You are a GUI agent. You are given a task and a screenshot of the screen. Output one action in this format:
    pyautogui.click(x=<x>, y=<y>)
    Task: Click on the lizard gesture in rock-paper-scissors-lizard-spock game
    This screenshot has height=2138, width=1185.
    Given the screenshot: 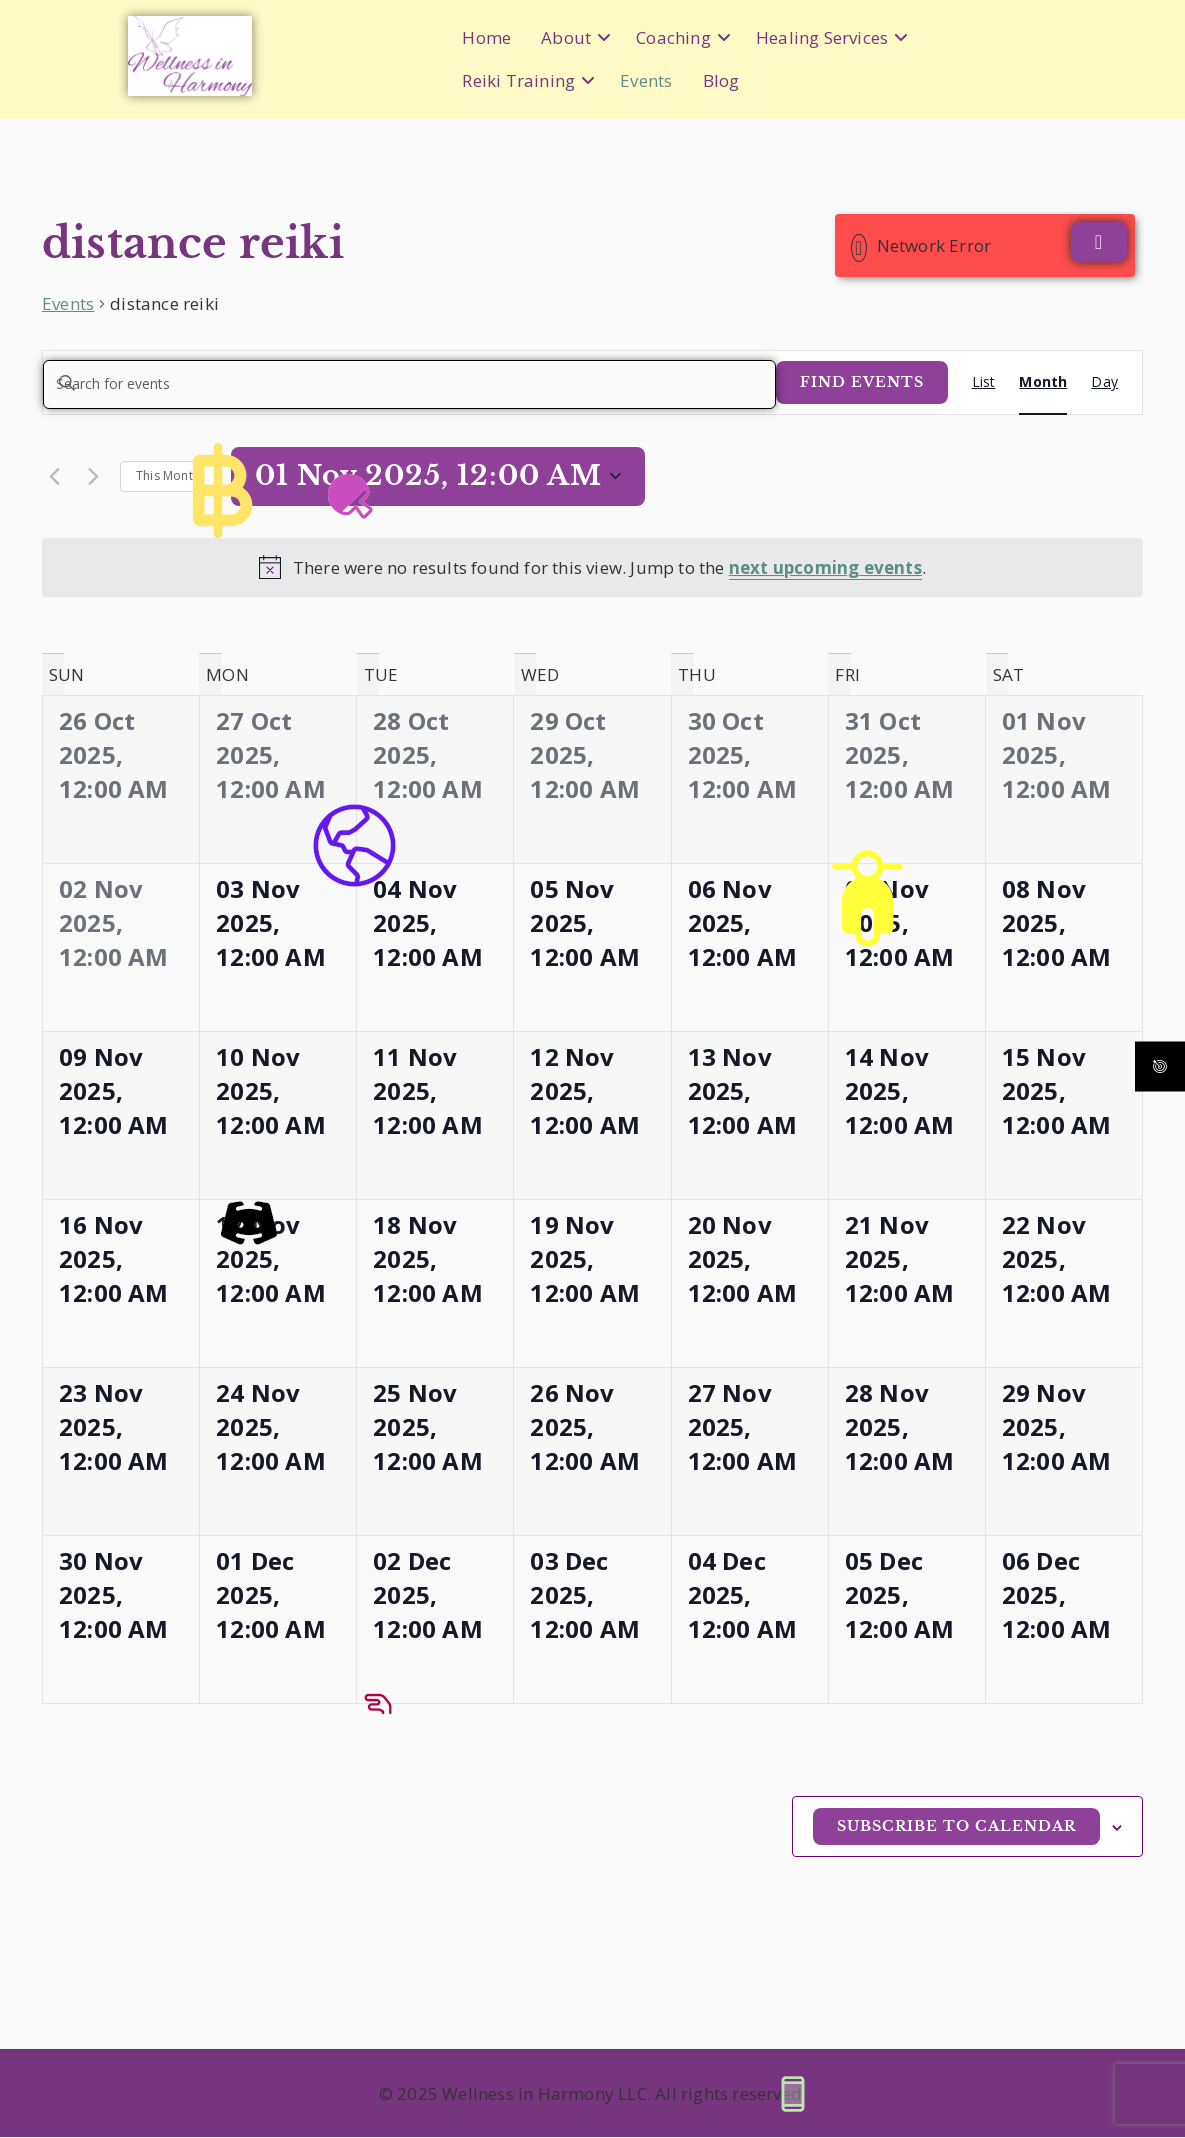 What is the action you would take?
    pyautogui.click(x=378, y=1704)
    